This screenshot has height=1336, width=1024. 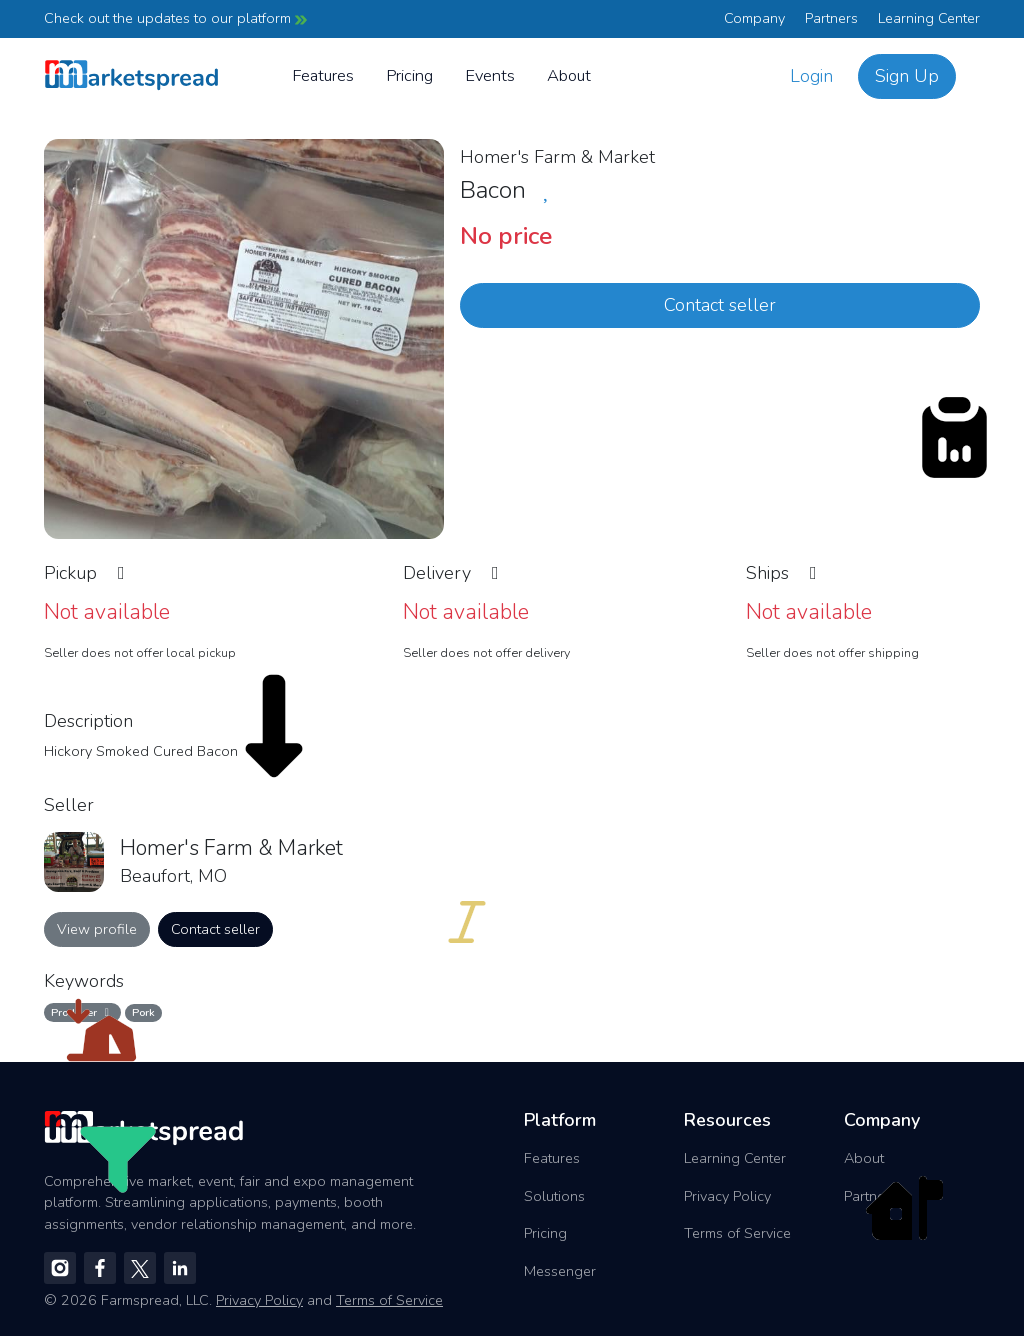 I want to click on scroll down or view more content, so click(x=274, y=726).